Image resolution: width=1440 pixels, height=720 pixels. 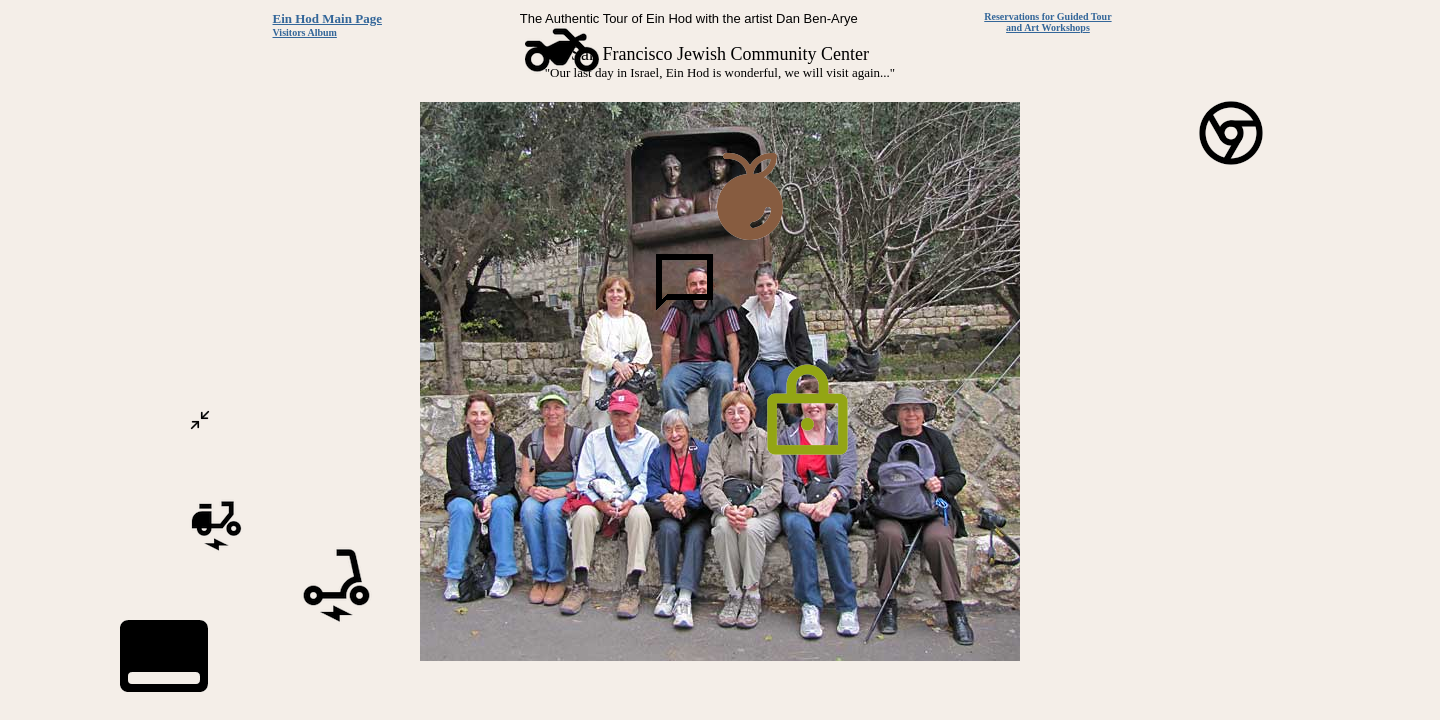 I want to click on indicates fruit or produce category, so click(x=750, y=198).